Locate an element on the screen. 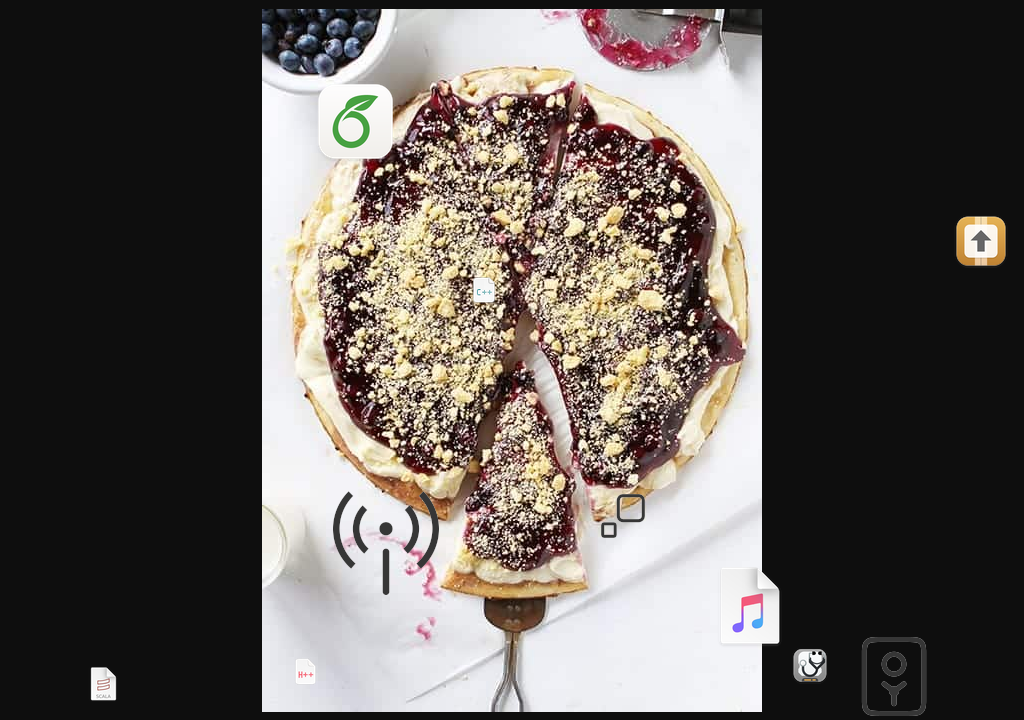 The image size is (1024, 720). generic audio file icon is located at coordinates (750, 607).